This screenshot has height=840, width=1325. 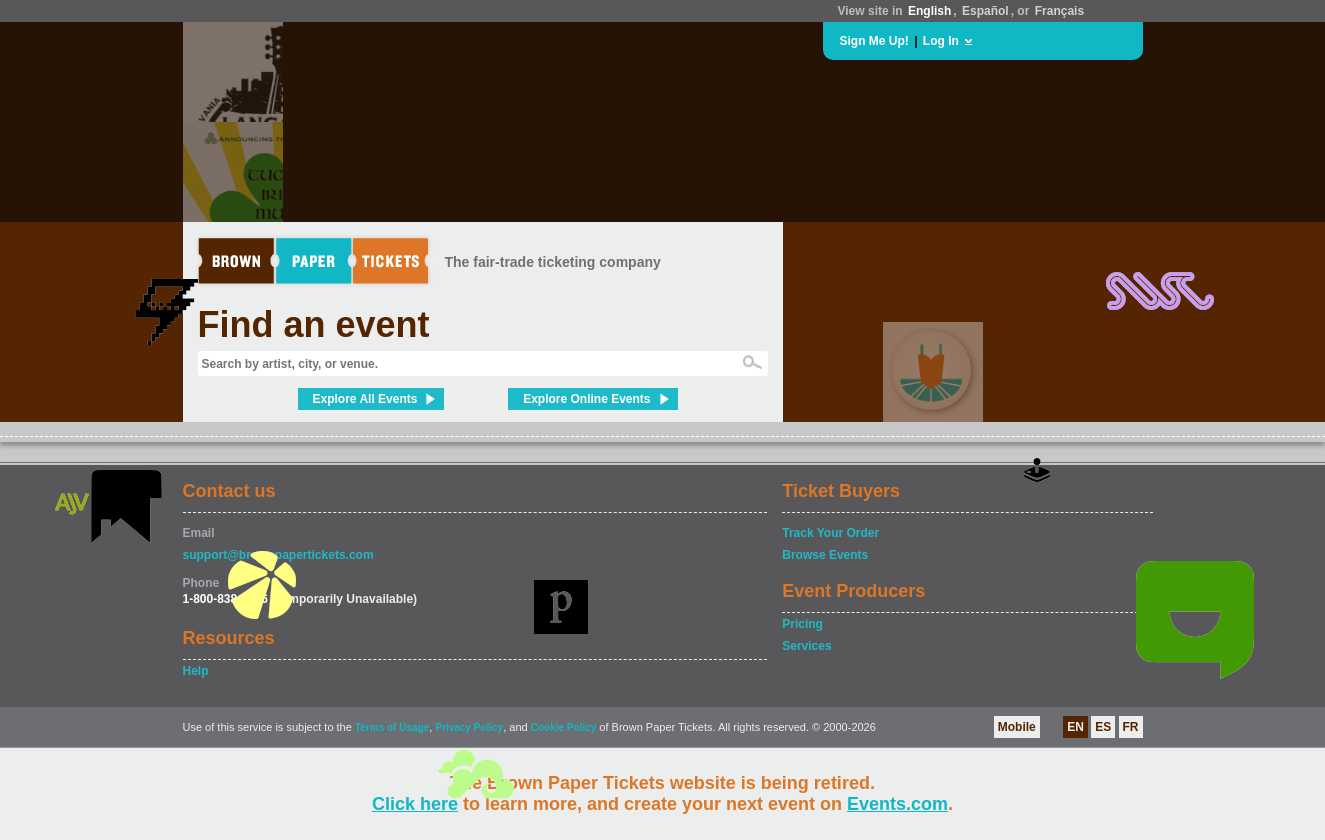 I want to click on open game jolt app or website, so click(x=167, y=312).